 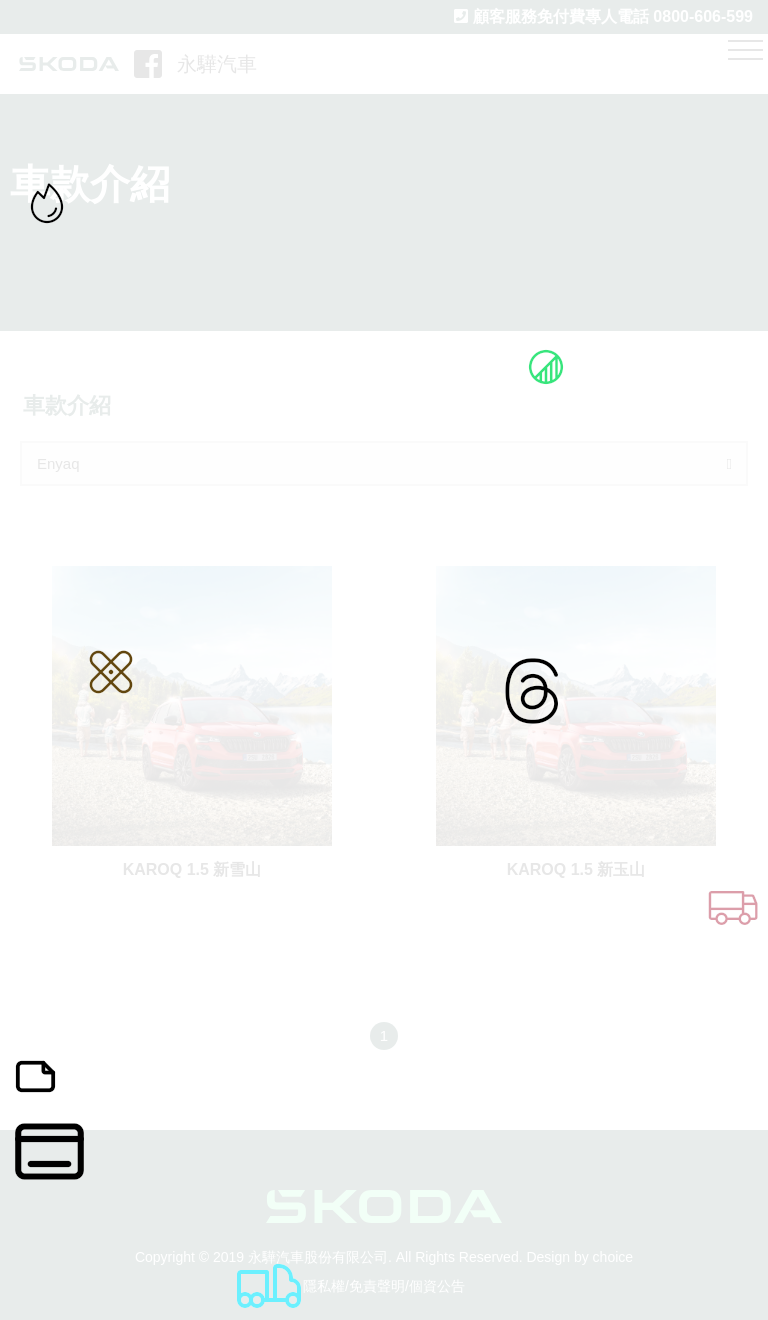 I want to click on view document in landscape orientation, so click(x=35, y=1076).